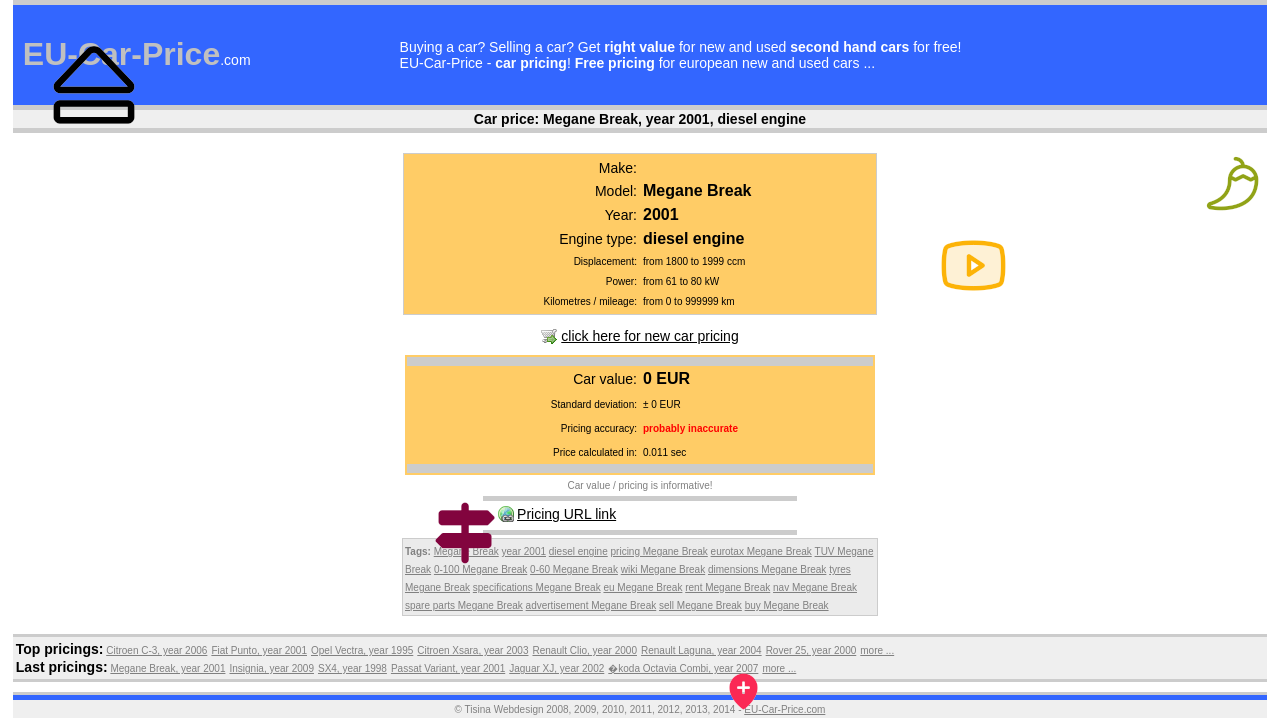 The image size is (1280, 720). I want to click on indicates spicy or hot food items, so click(1235, 185).